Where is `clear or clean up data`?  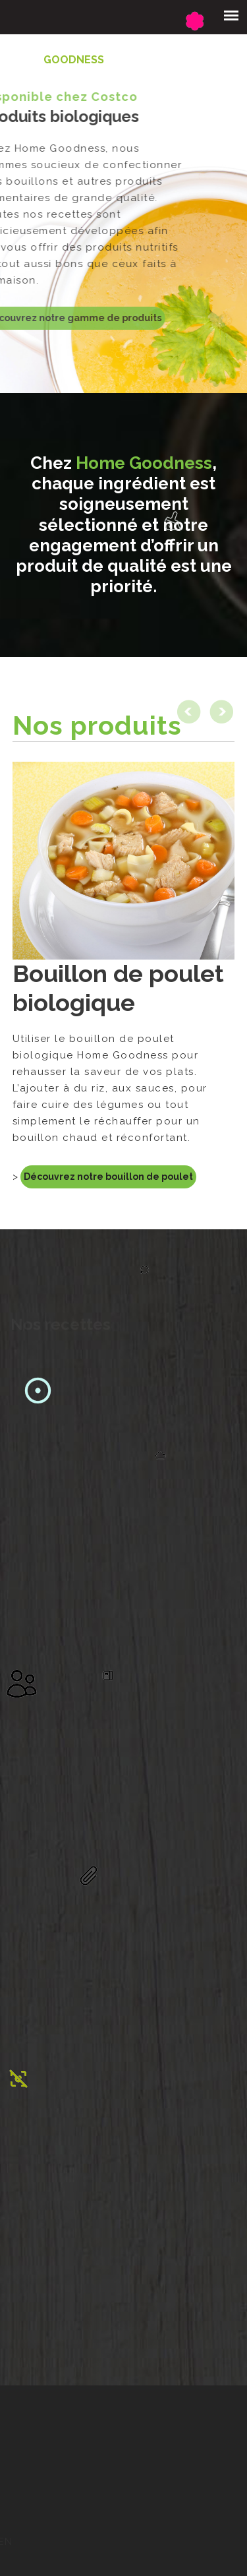 clear or clean up data is located at coordinates (173, 521).